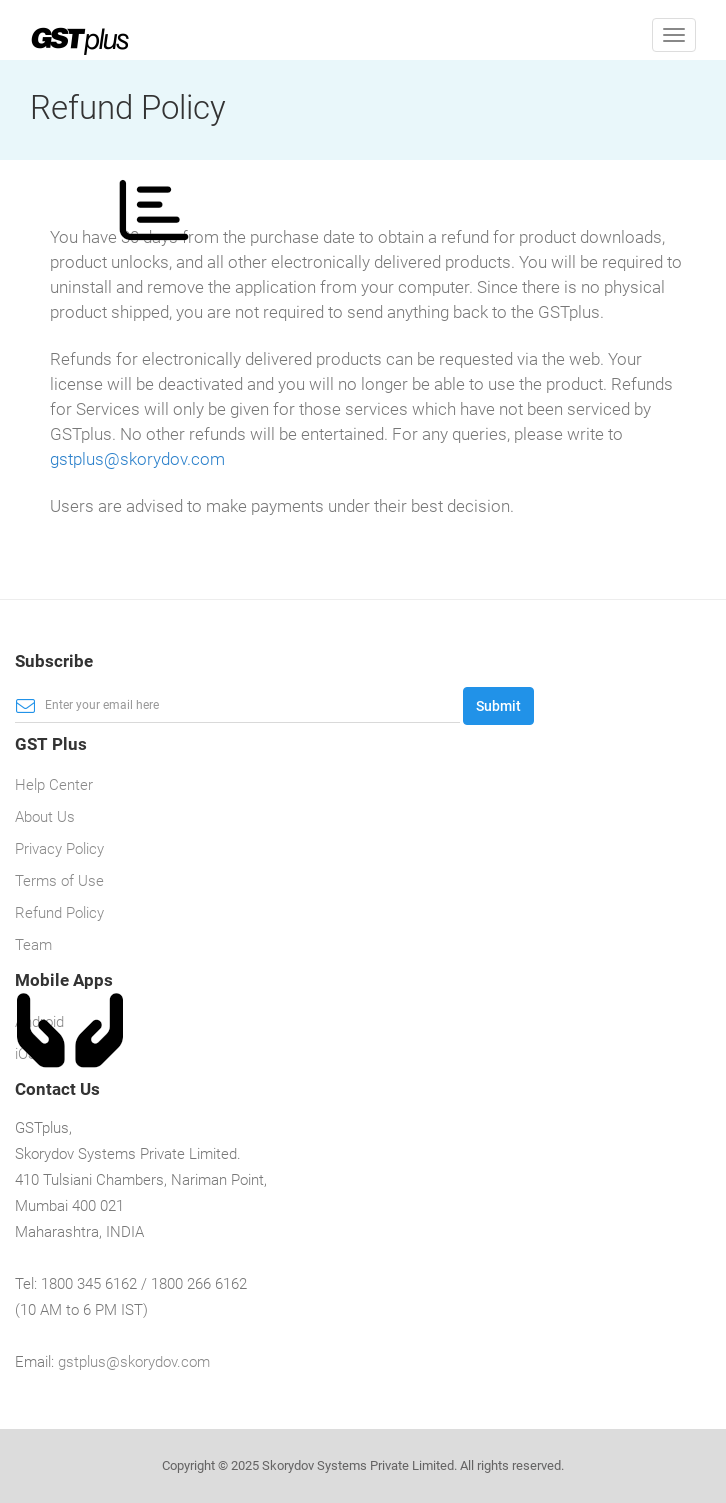 This screenshot has height=1503, width=726. Describe the element at coordinates (70, 1025) in the screenshot. I see `support or care services` at that location.